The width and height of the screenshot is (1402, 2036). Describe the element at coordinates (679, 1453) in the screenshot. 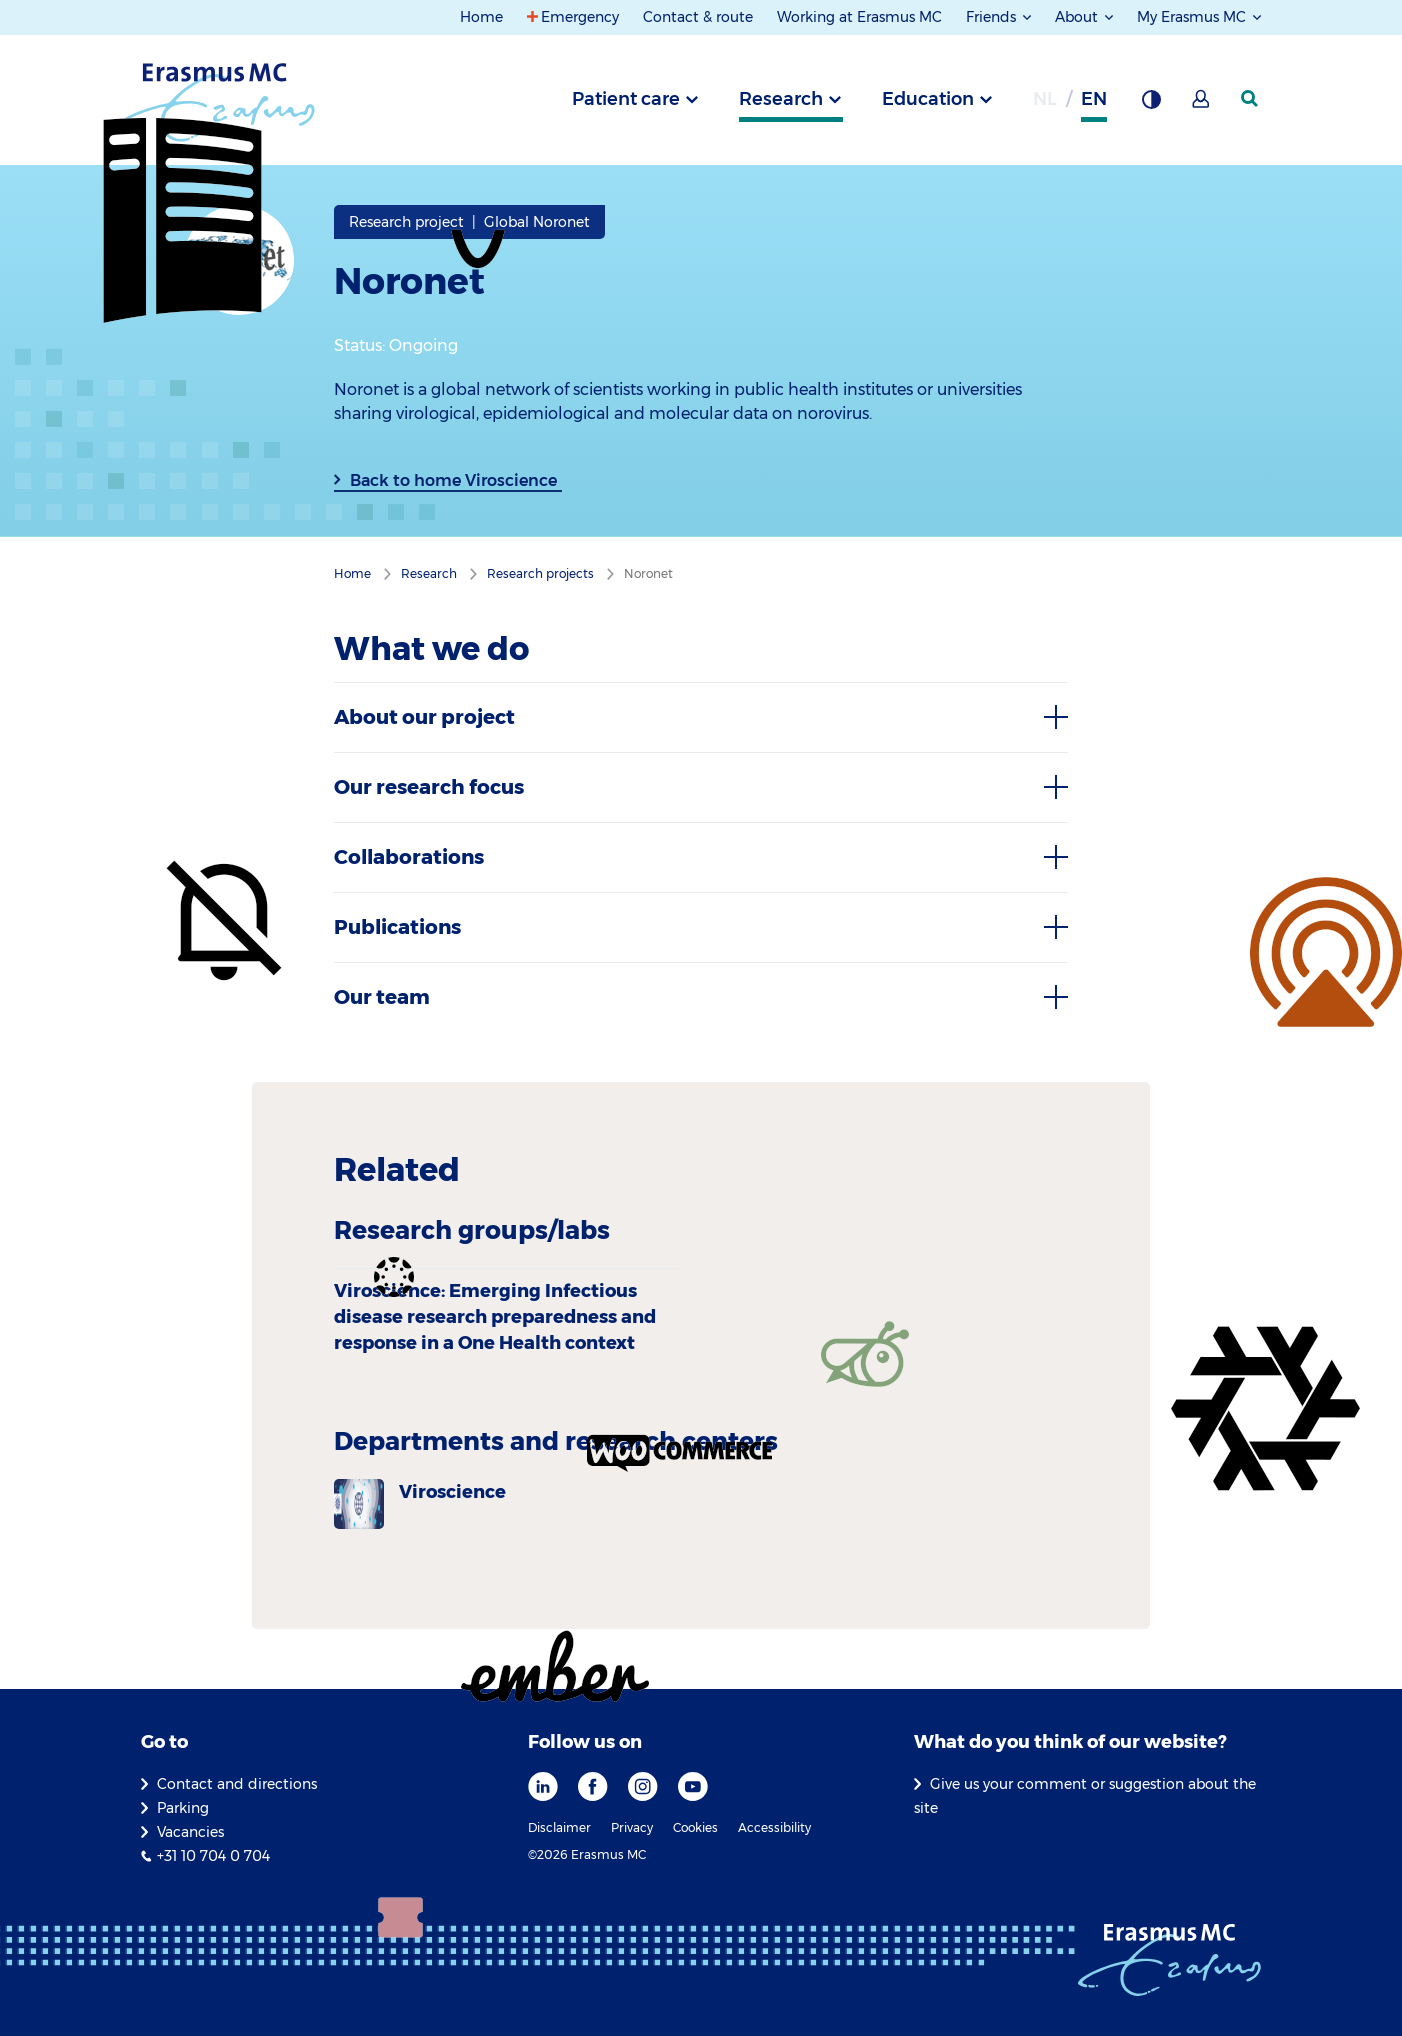

I see `access woocommerce store settings` at that location.